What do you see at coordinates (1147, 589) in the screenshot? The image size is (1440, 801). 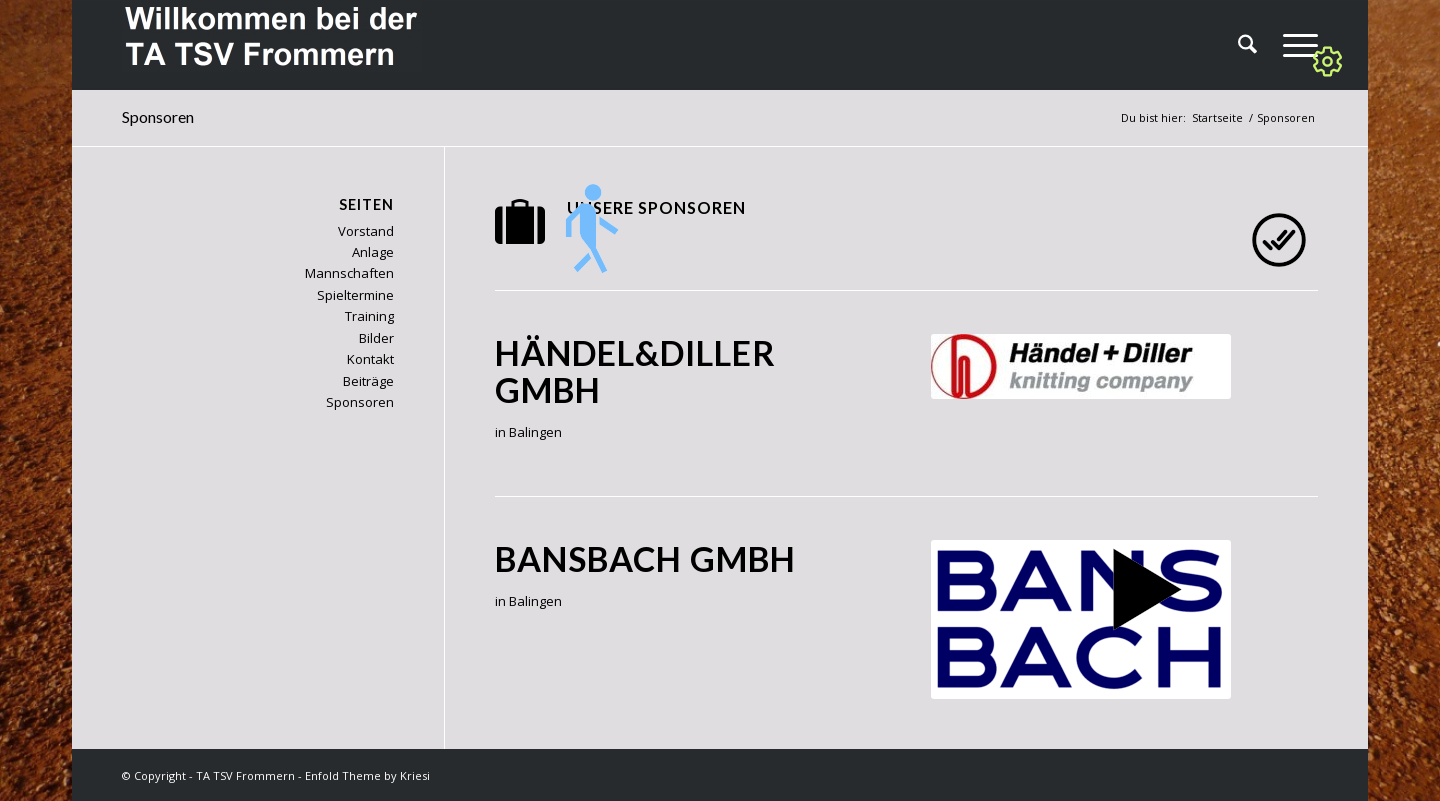 I see `start playing media` at bounding box center [1147, 589].